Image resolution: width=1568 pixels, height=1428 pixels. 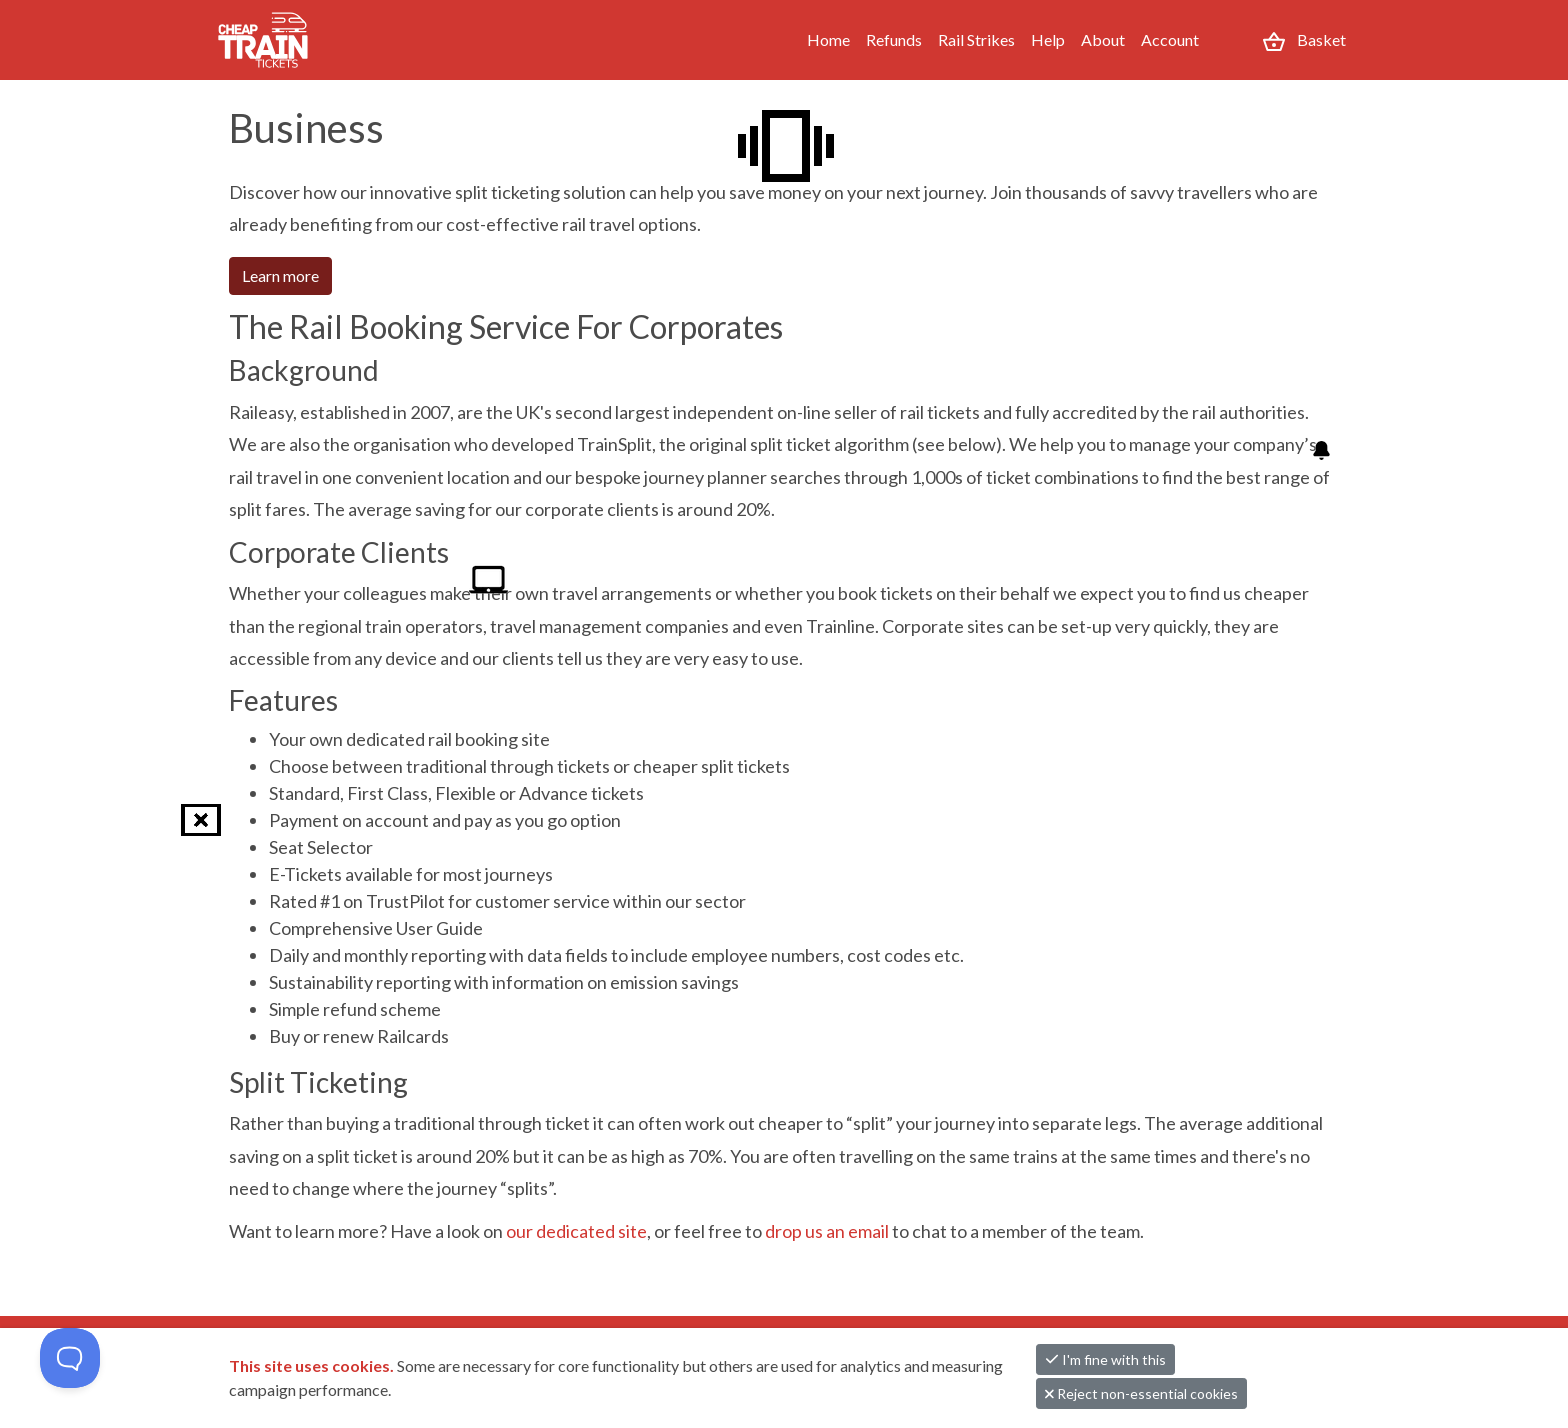 I want to click on cancel or close a presentation, so click(x=201, y=820).